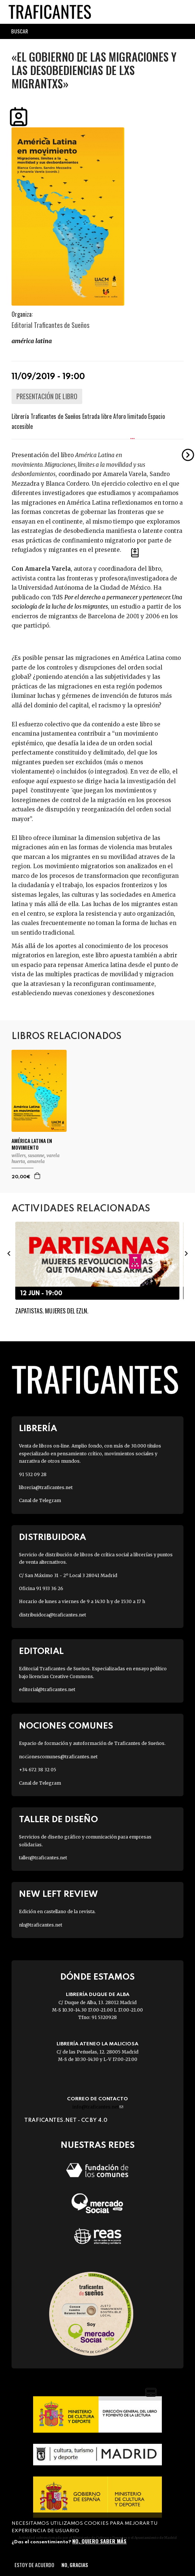 The height and width of the screenshot is (2576, 195). I want to click on access more options or actions, so click(132, 439).